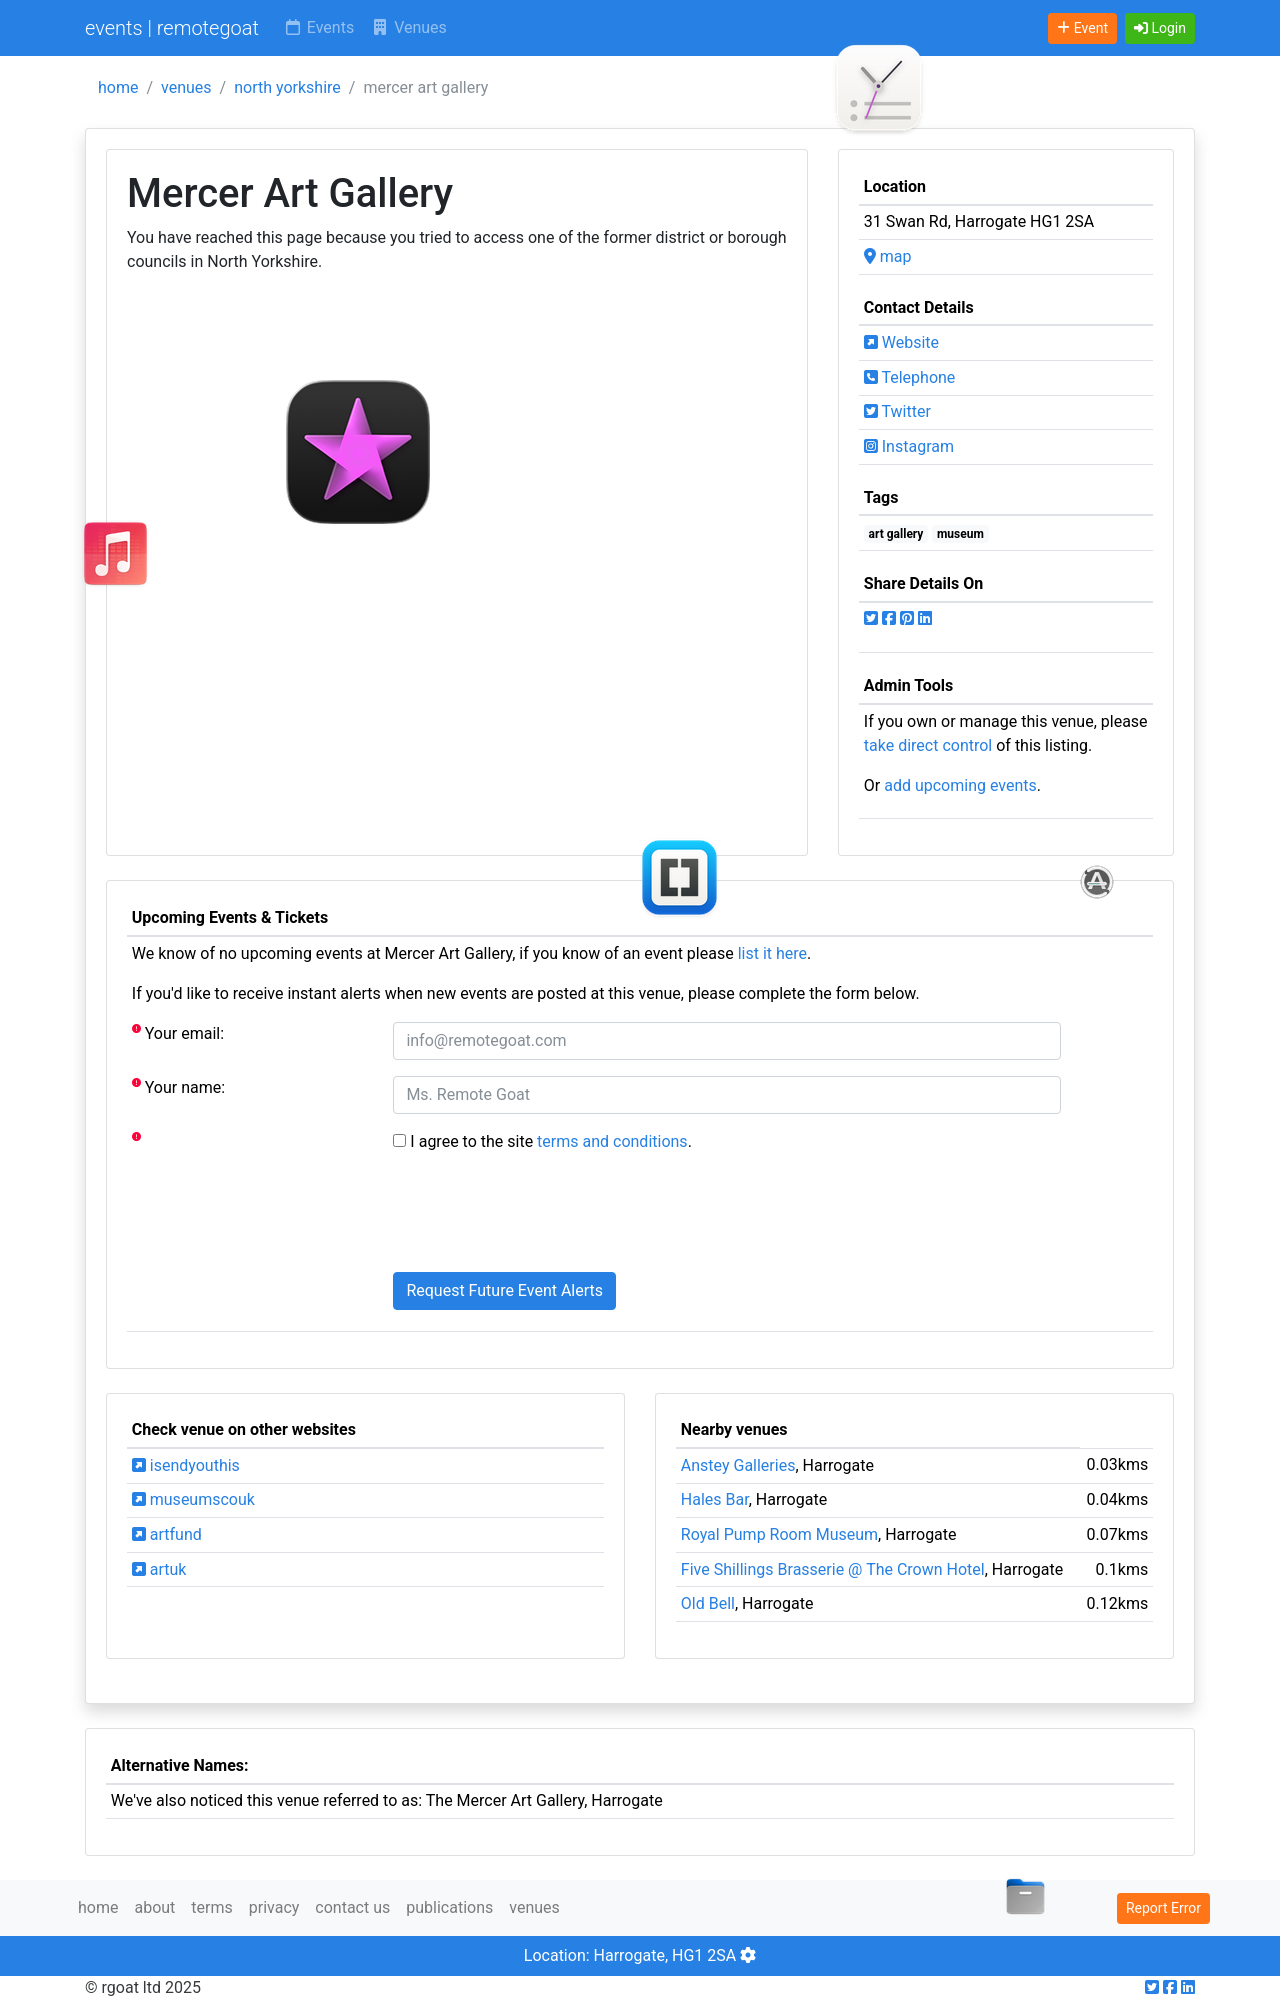 This screenshot has width=1280, height=2000. Describe the element at coordinates (679, 877) in the screenshot. I see `open brackets code editor` at that location.